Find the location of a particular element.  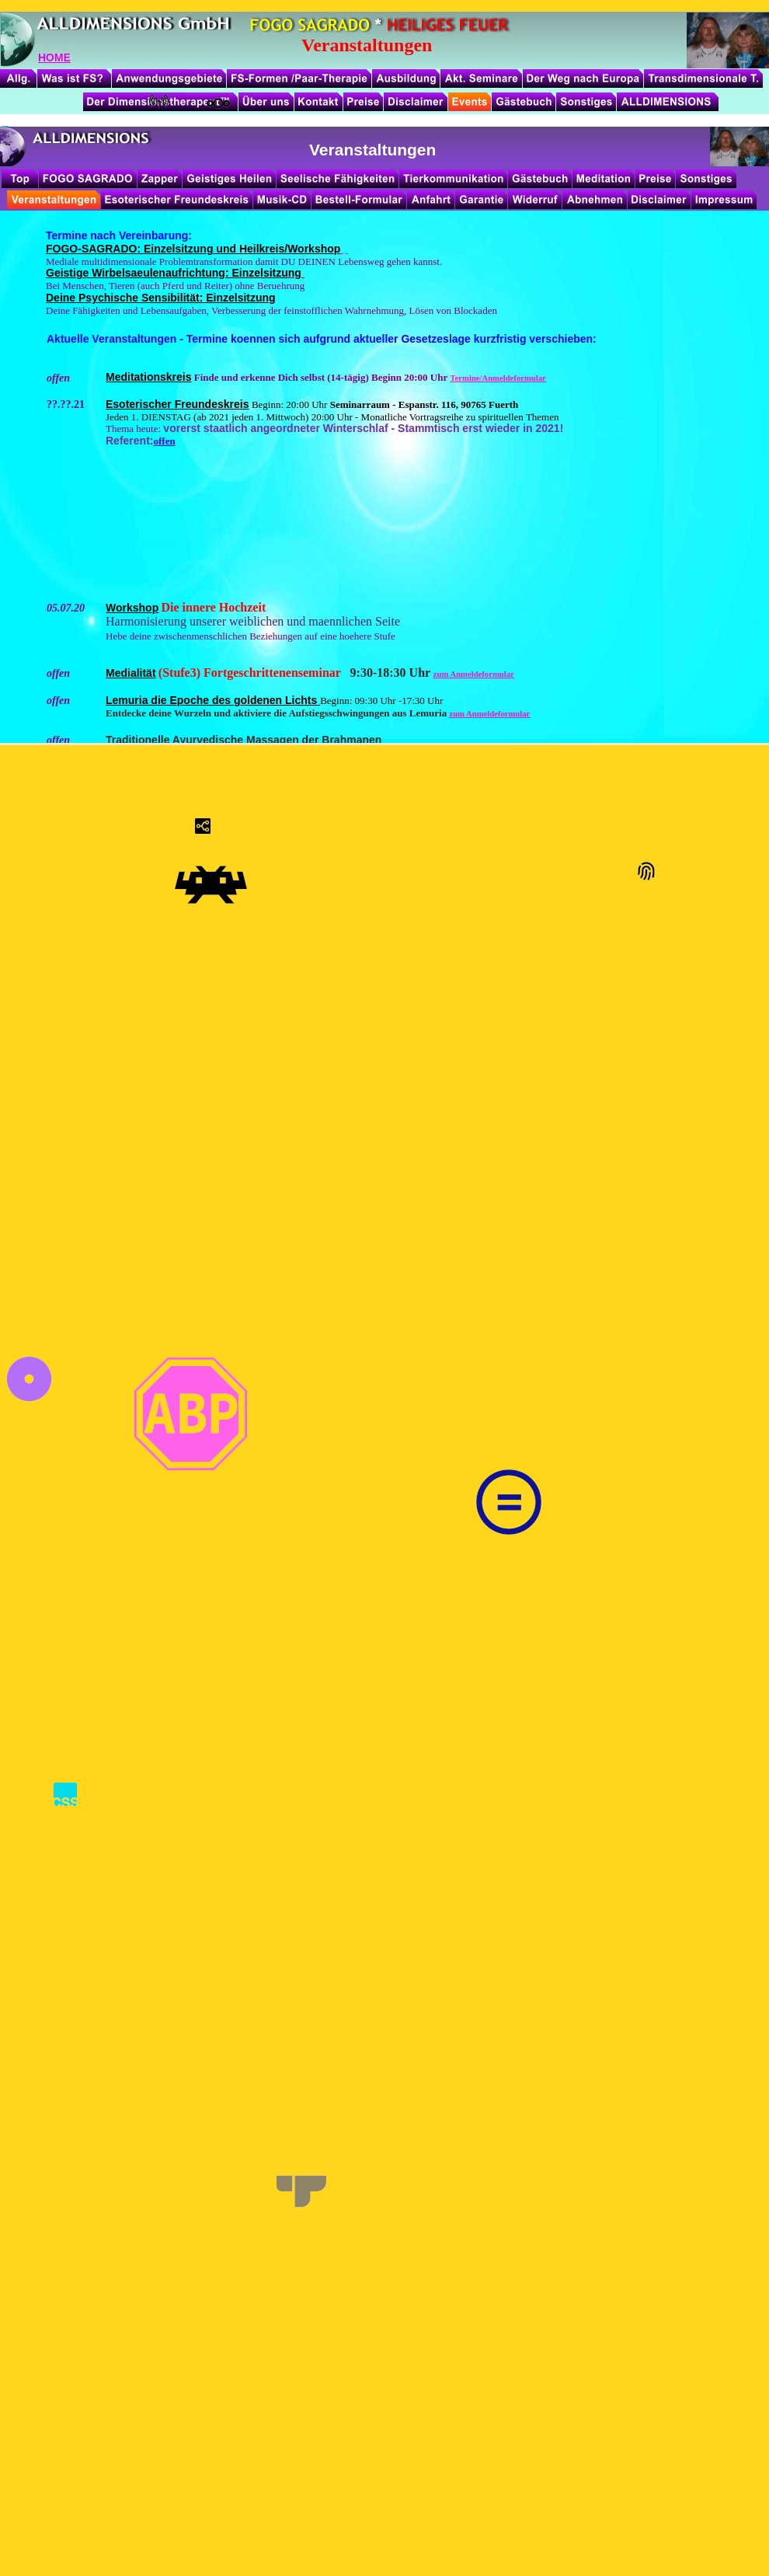

indicates creative commons no derivatives license is located at coordinates (509, 1502).